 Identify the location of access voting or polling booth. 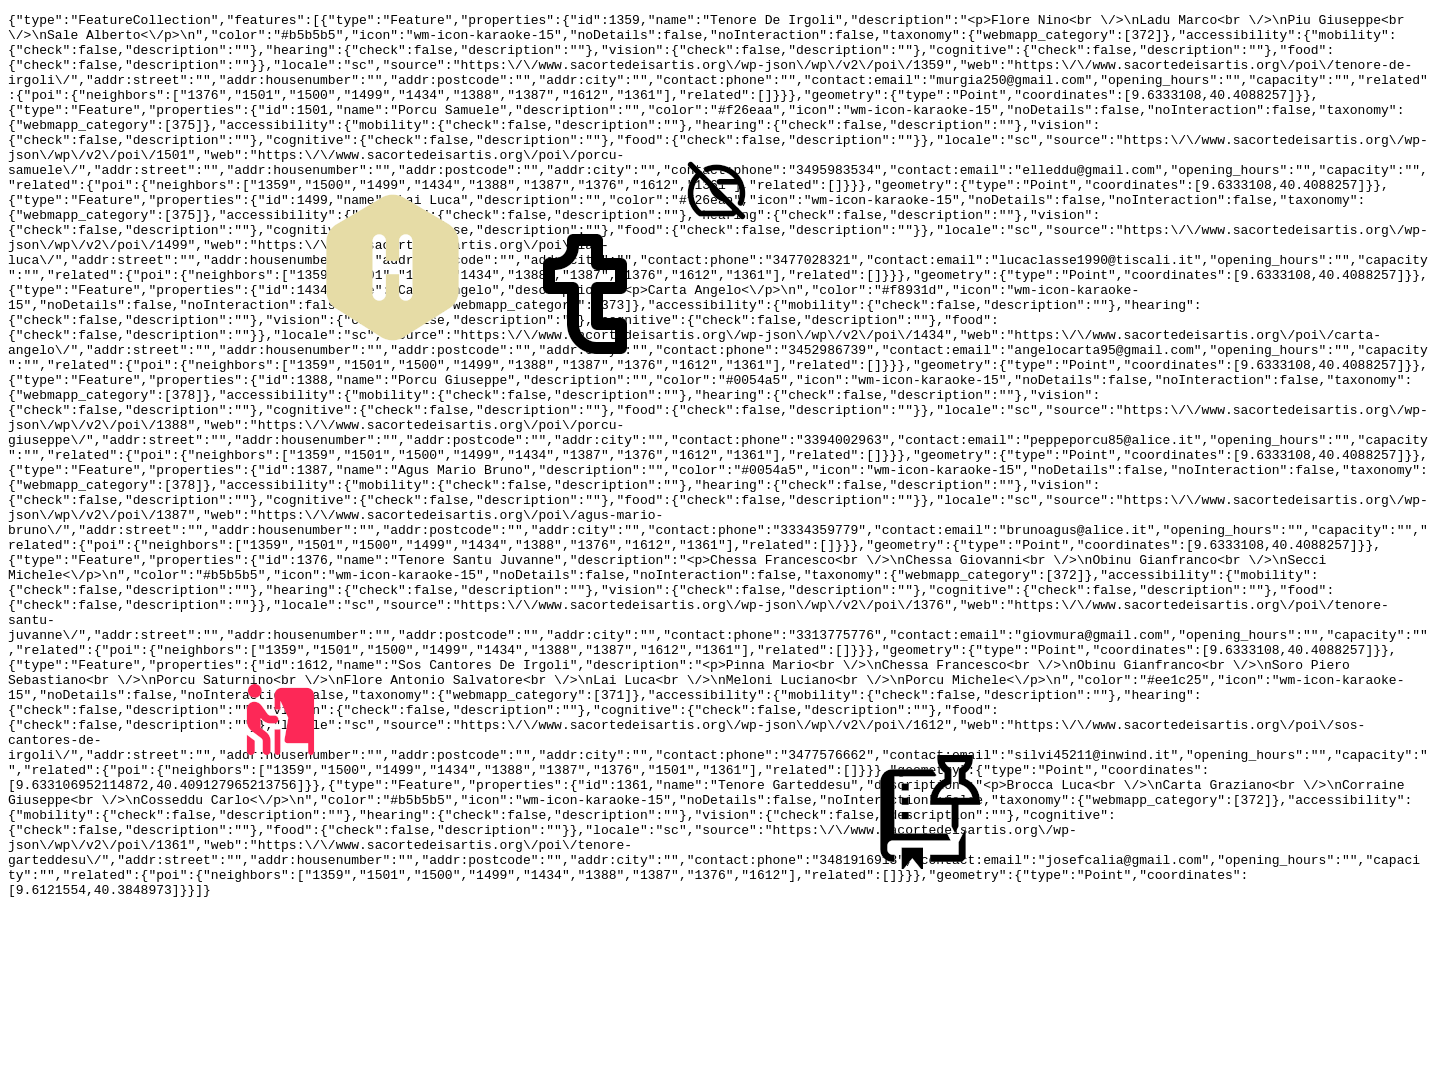
(278, 719).